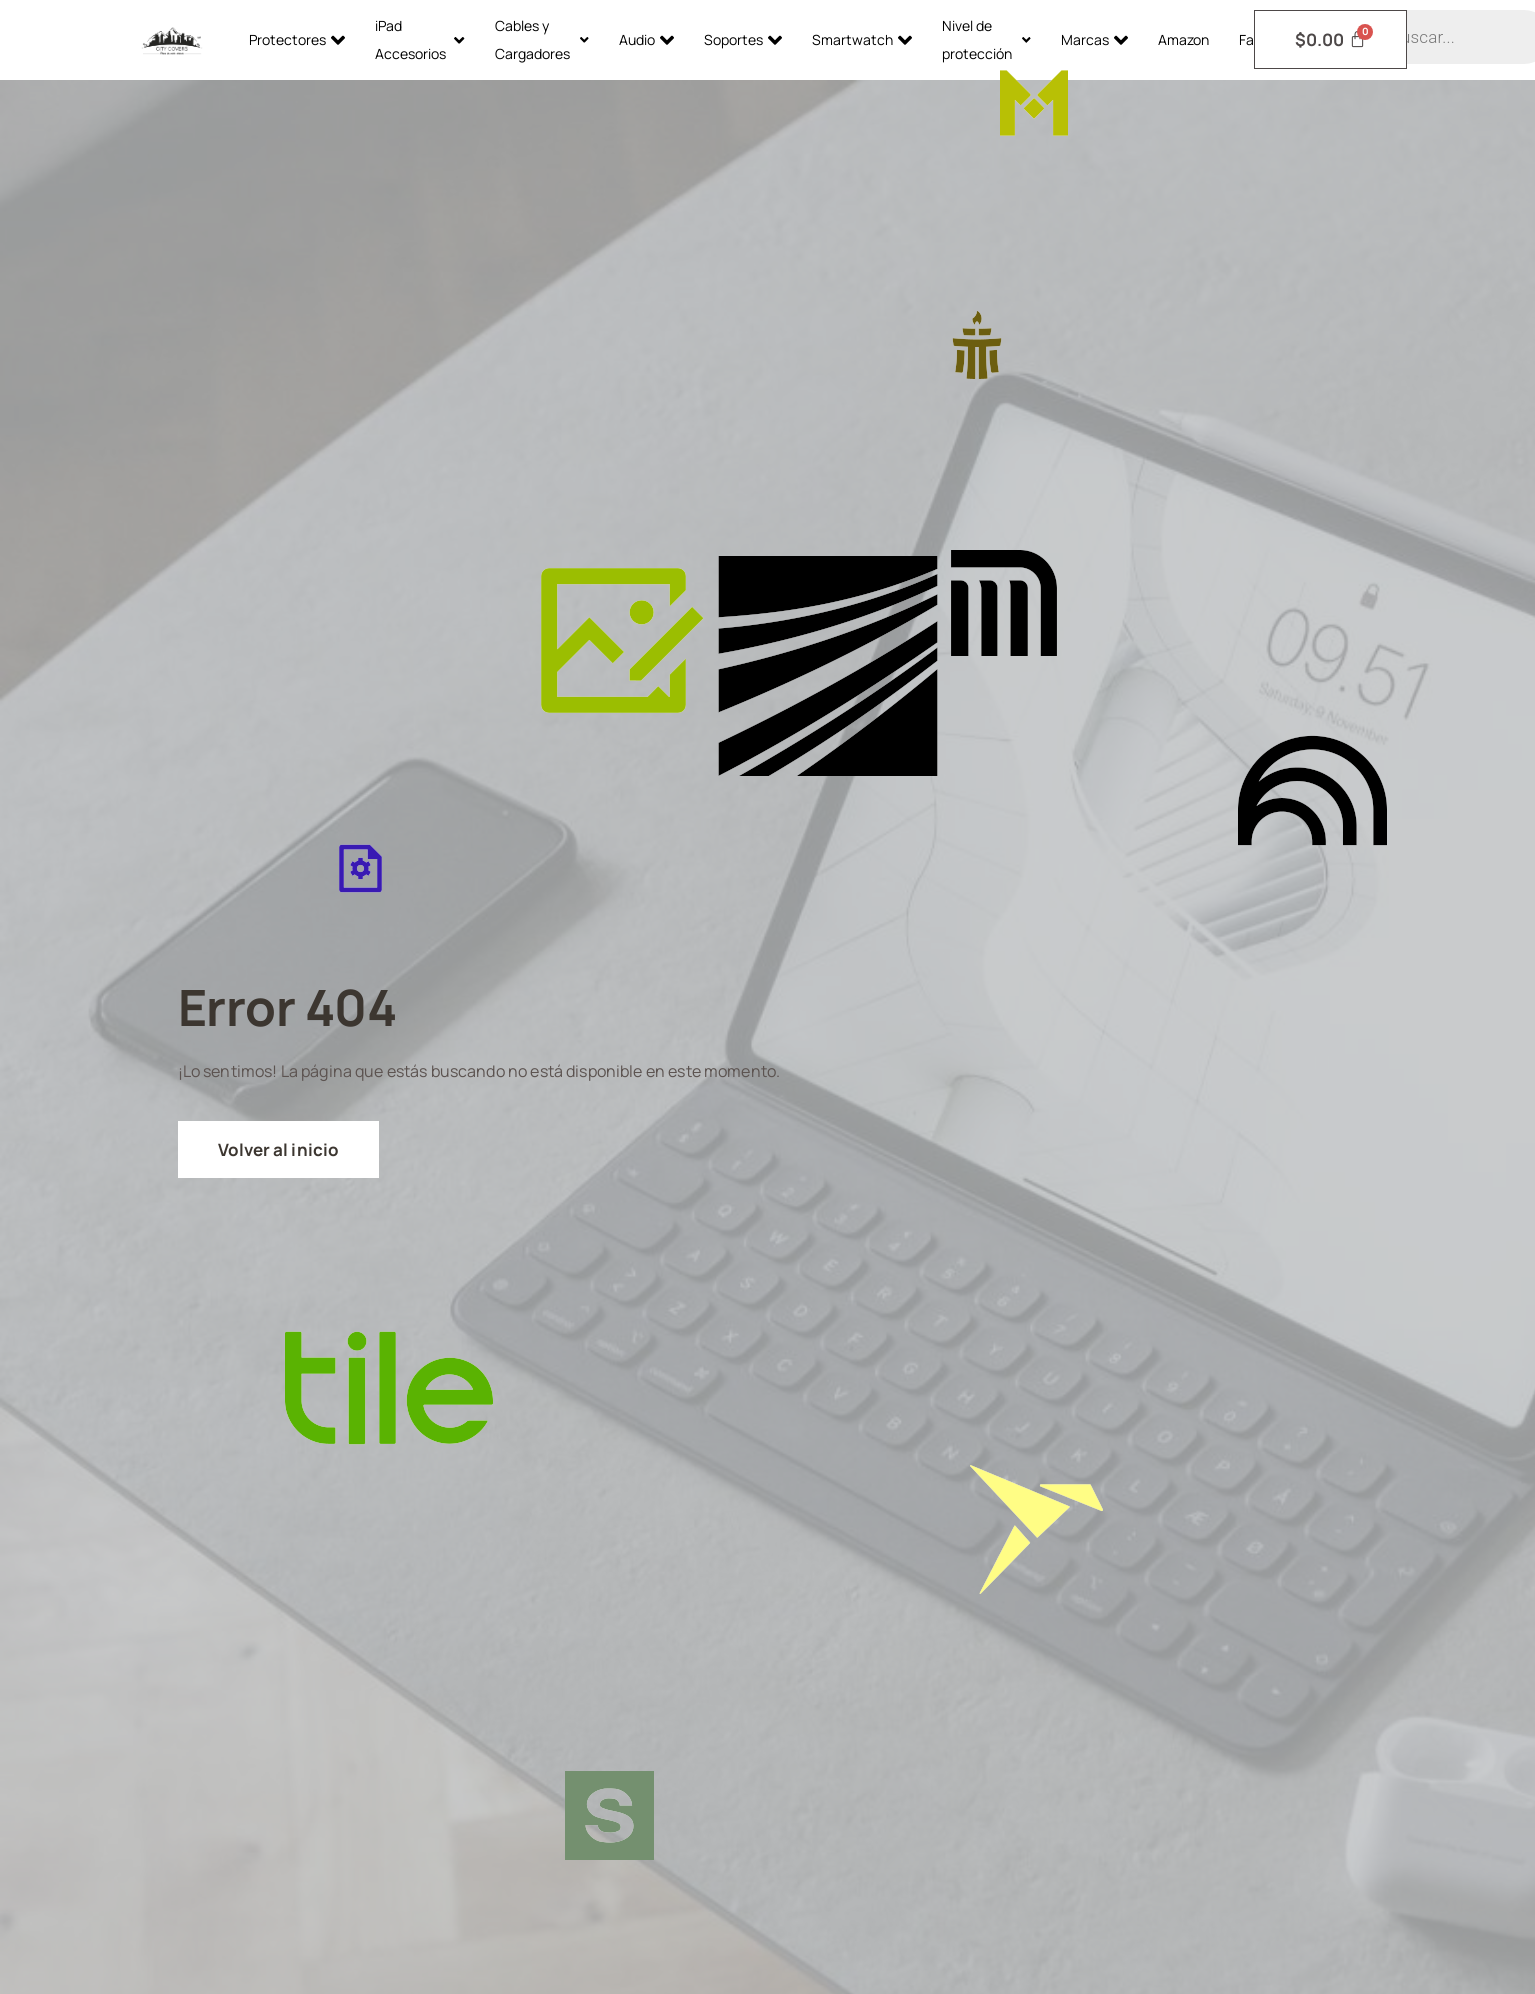 This screenshot has height=1994, width=1535. I want to click on Fraunhofer-Gesellschaft organization logo, so click(828, 666).